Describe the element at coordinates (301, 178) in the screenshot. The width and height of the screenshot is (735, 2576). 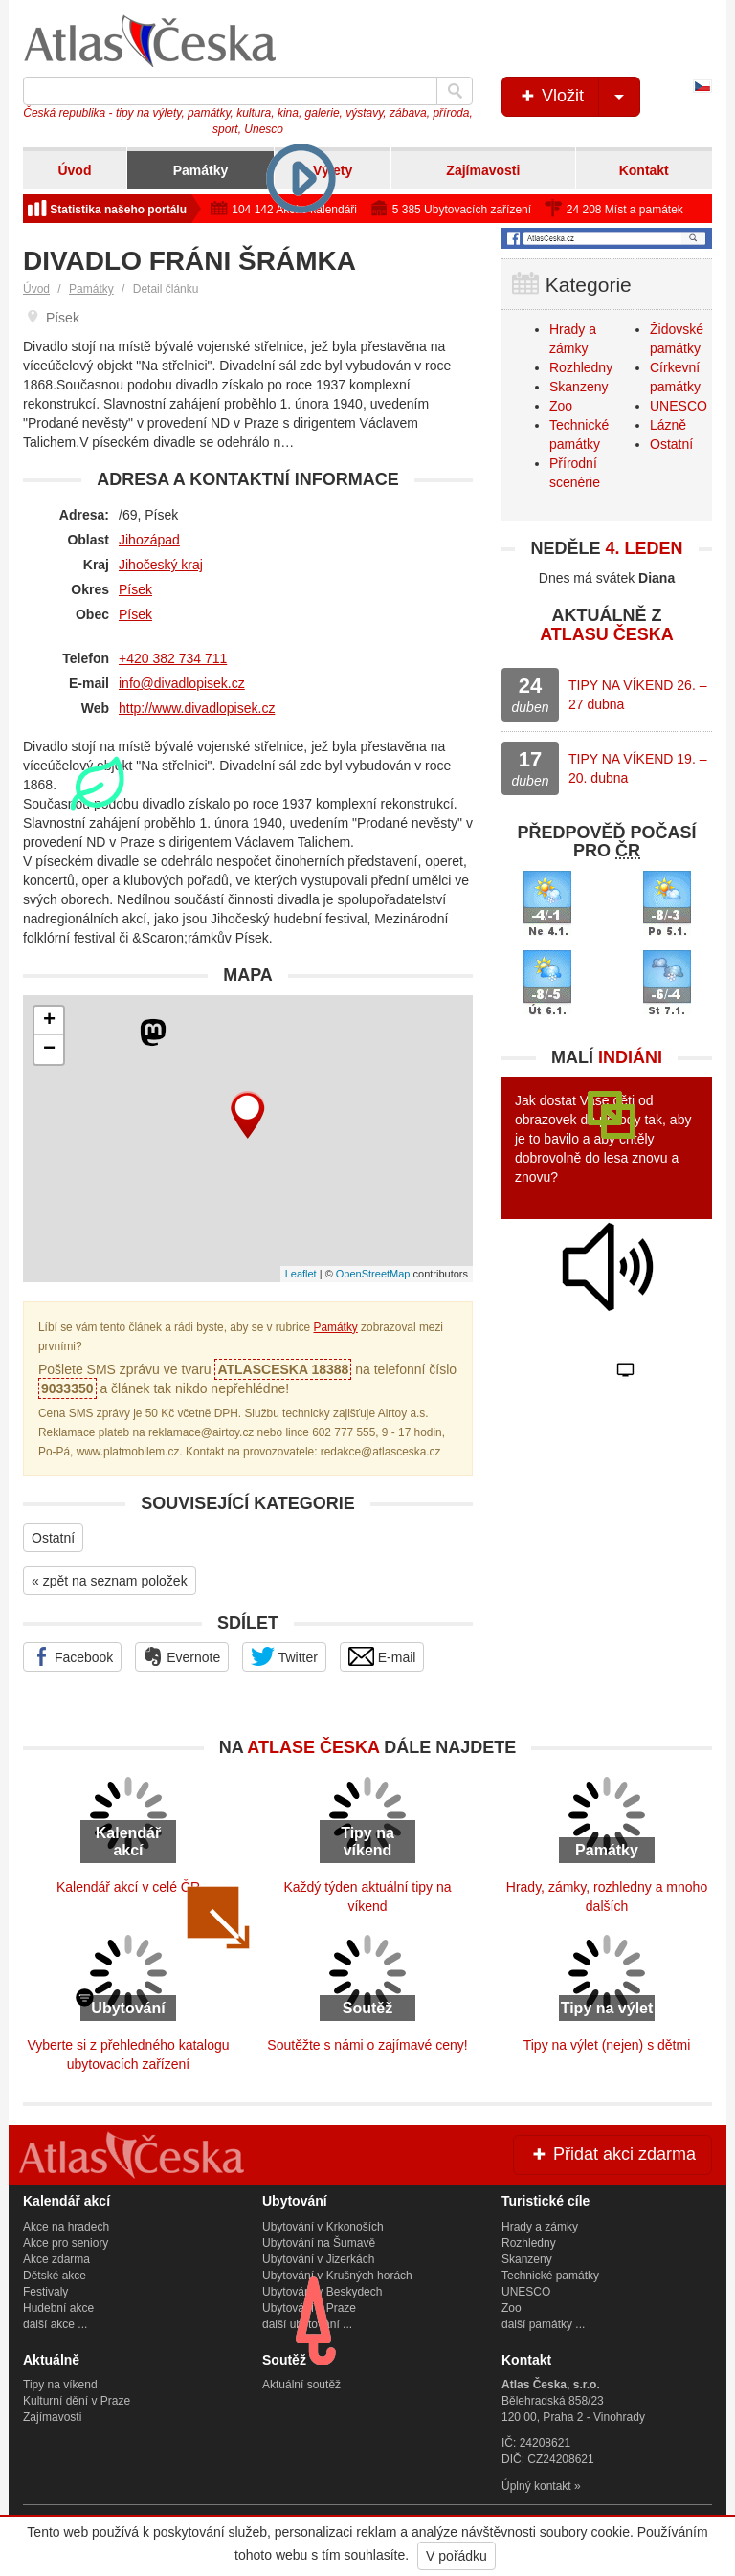
I see `play media or video content` at that location.